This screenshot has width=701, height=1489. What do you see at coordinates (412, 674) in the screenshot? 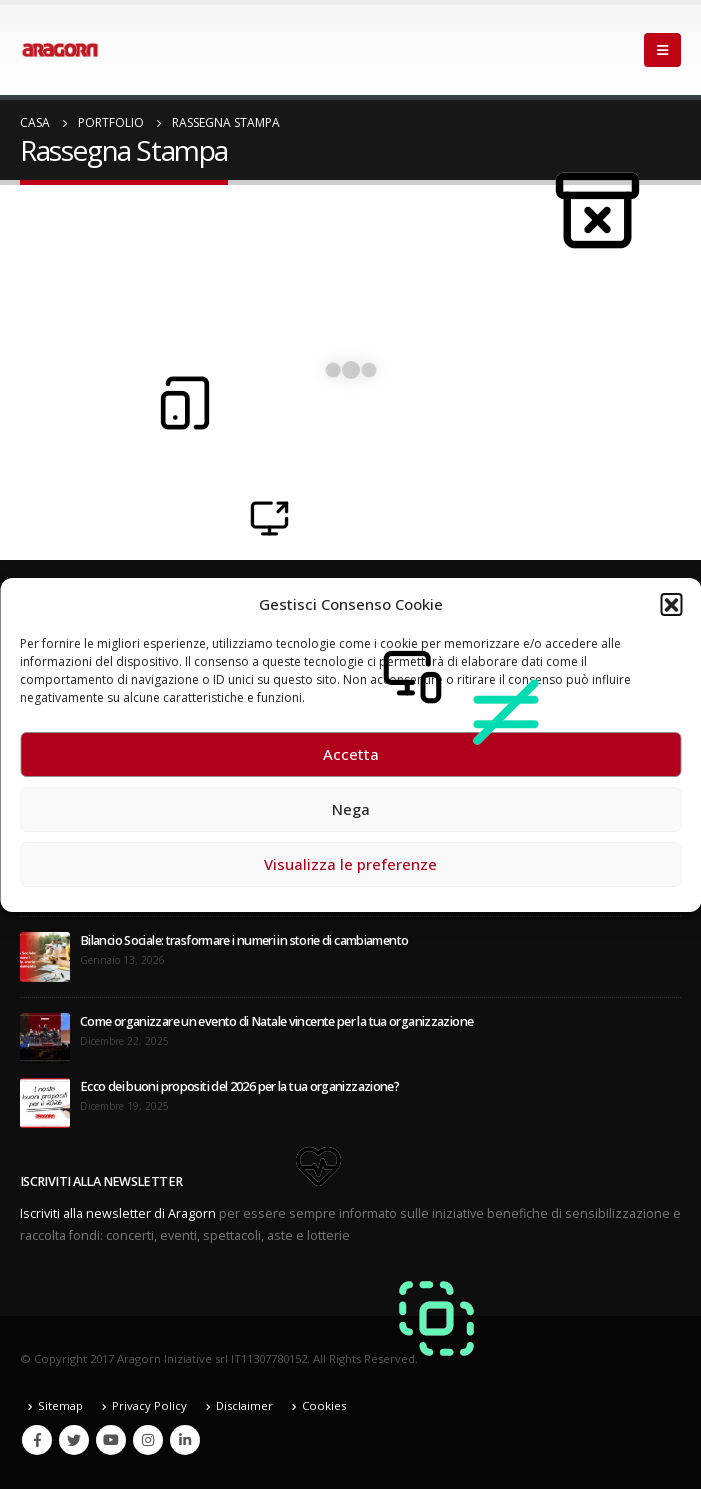
I see `switch between desktop and mobile view` at bounding box center [412, 674].